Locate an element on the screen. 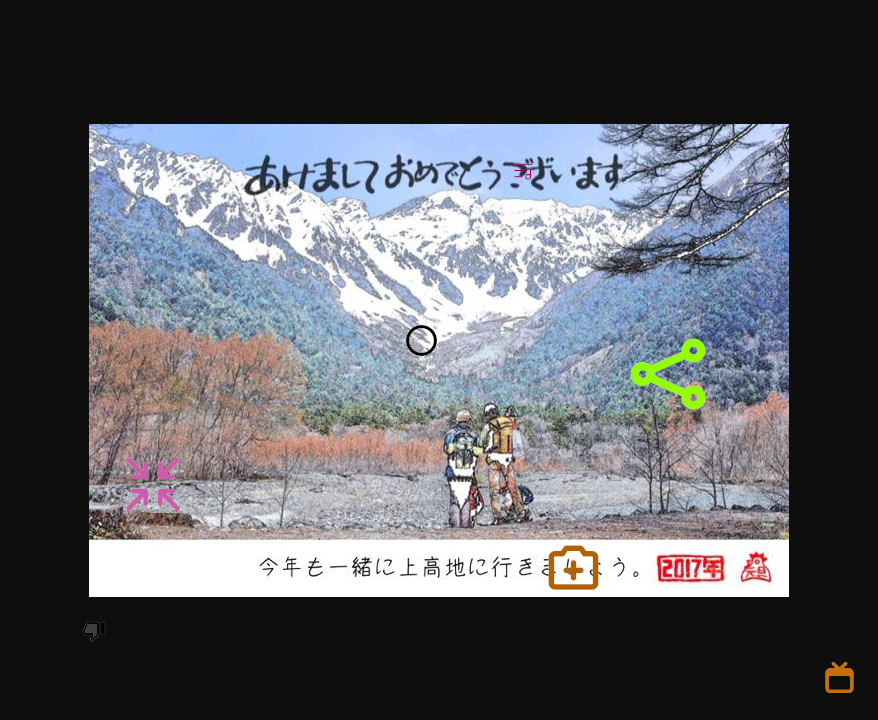 This screenshot has height=720, width=878. unselected radio button option is located at coordinates (421, 340).